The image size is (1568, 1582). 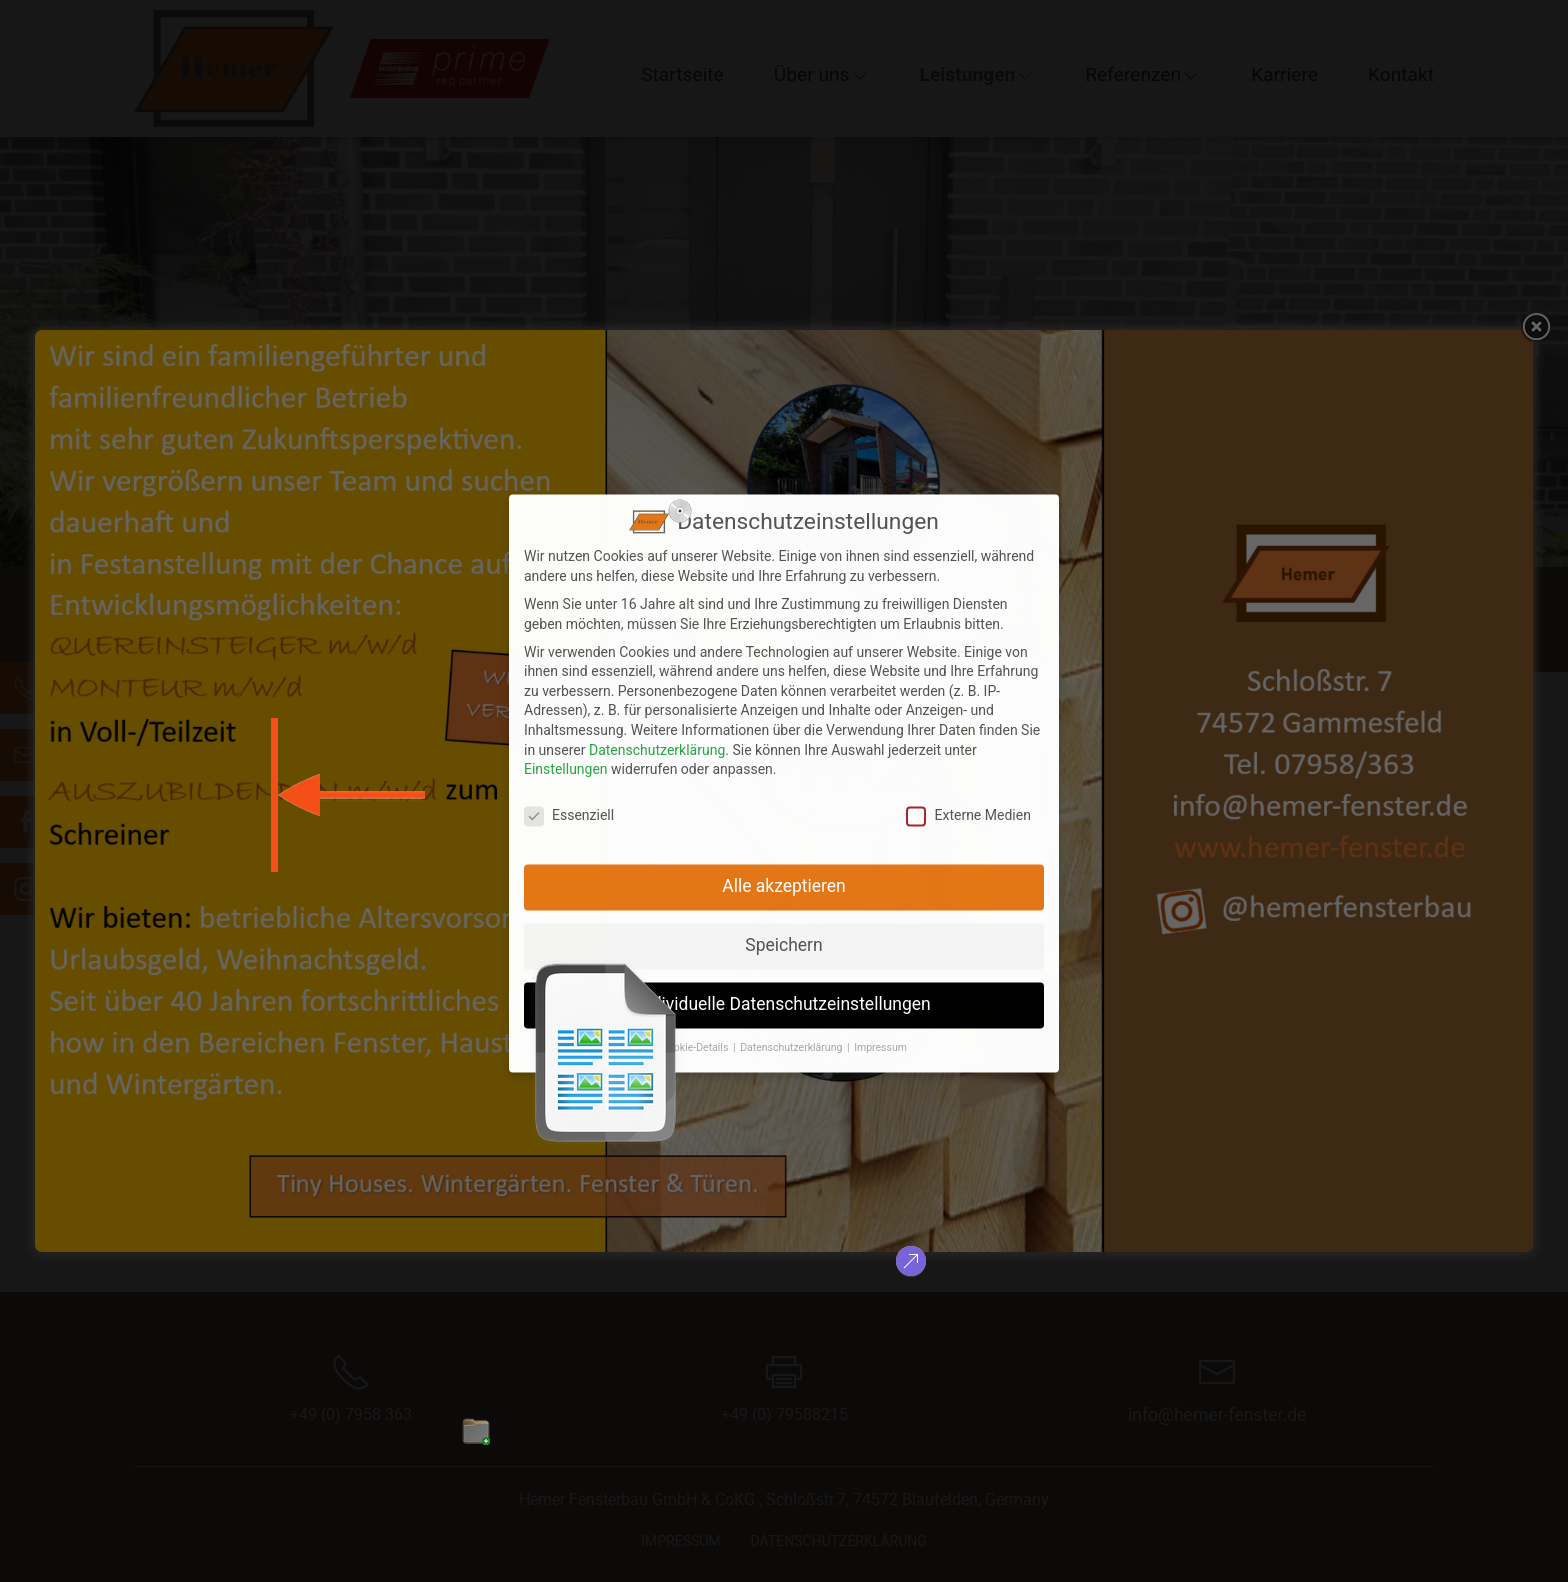 What do you see at coordinates (348, 795) in the screenshot?
I see `go to the first item in a list or sequence` at bounding box center [348, 795].